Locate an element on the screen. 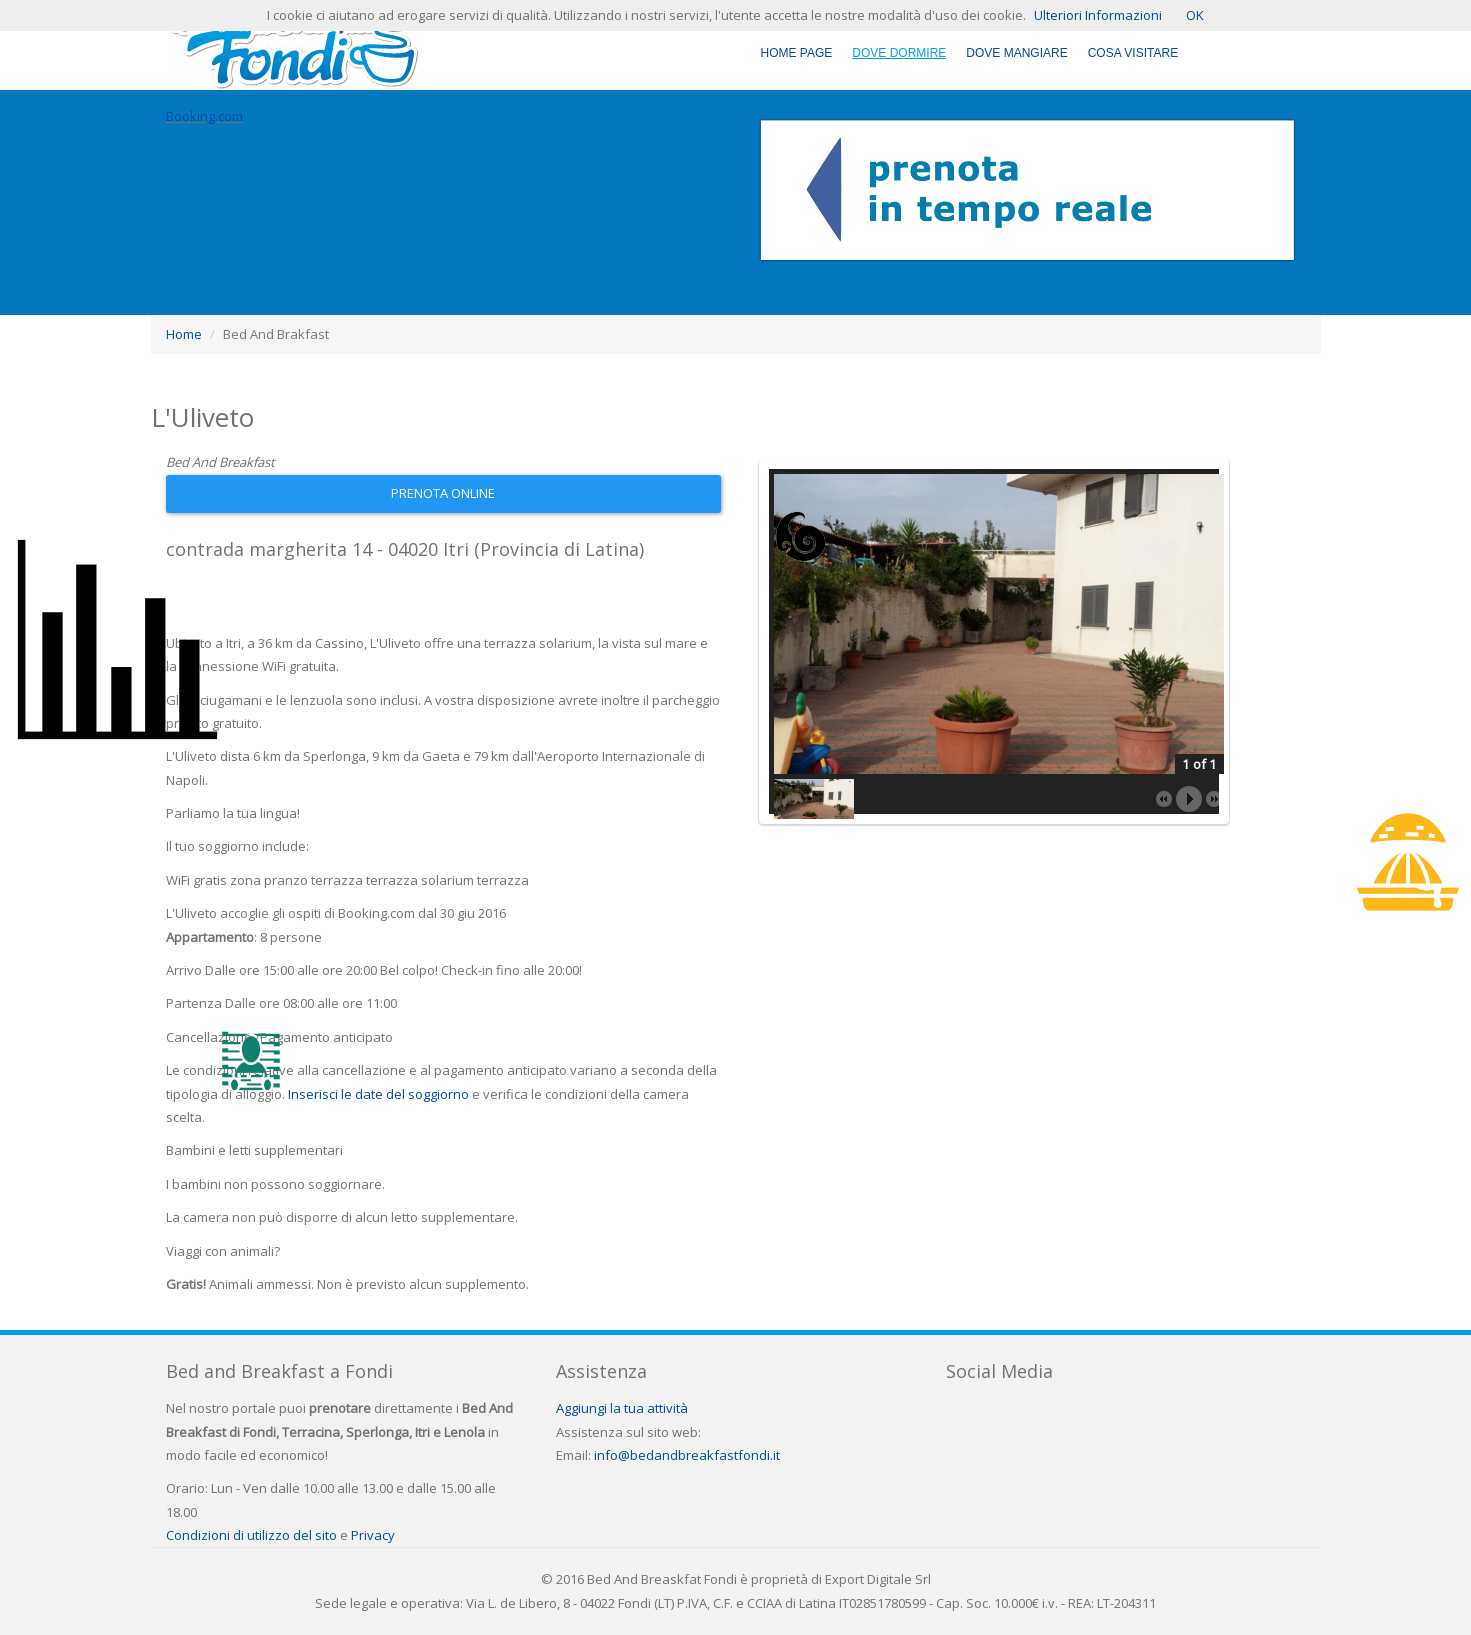 This screenshot has width=1471, height=1635. view statistical data or analytics is located at coordinates (117, 639).